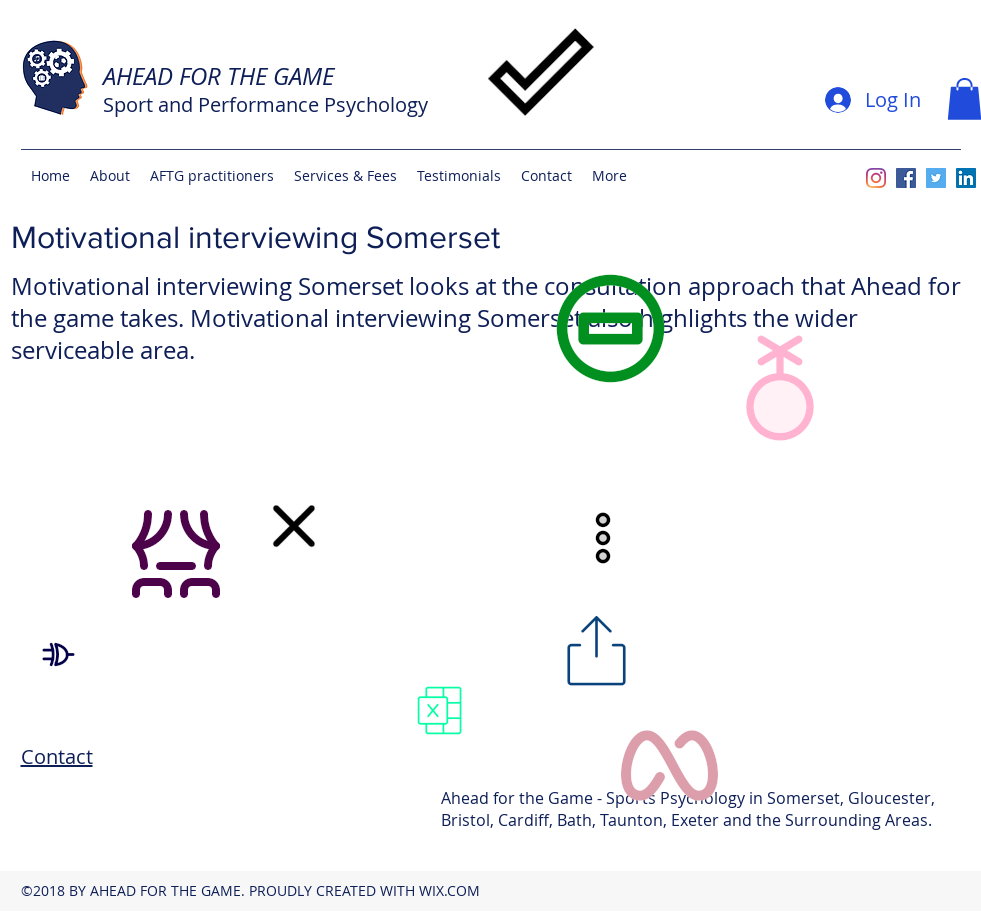  What do you see at coordinates (176, 554) in the screenshot?
I see `access theater or cinema listings` at bounding box center [176, 554].